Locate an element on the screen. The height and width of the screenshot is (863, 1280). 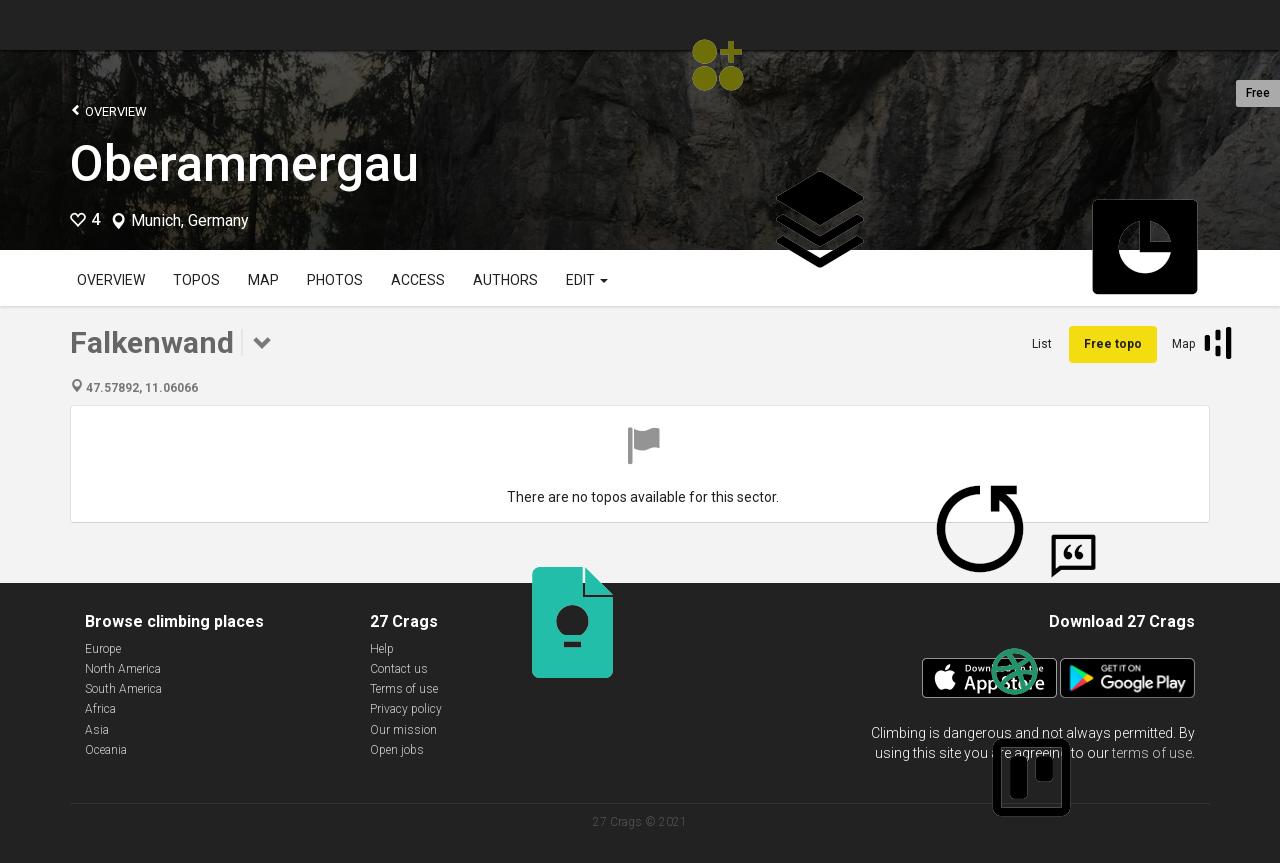
open google keep app is located at coordinates (572, 622).